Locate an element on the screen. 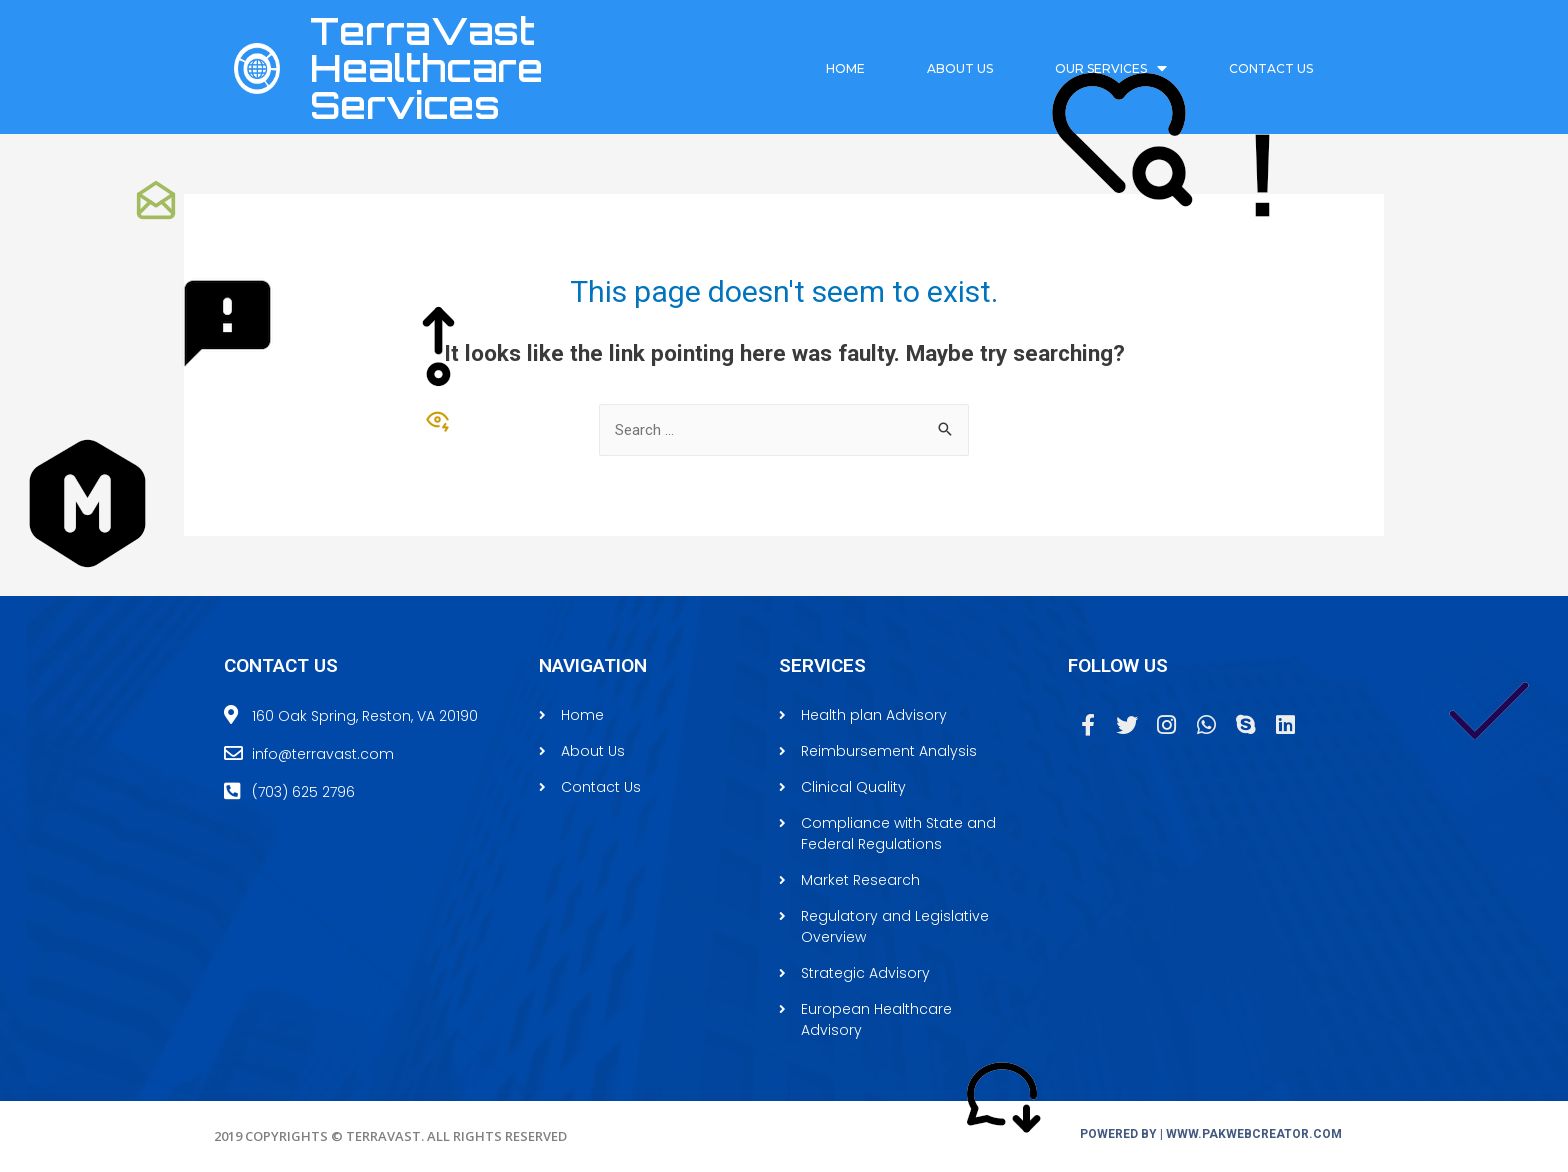 This screenshot has height=1172, width=1568. indicates a warning or important notice is located at coordinates (1262, 175).